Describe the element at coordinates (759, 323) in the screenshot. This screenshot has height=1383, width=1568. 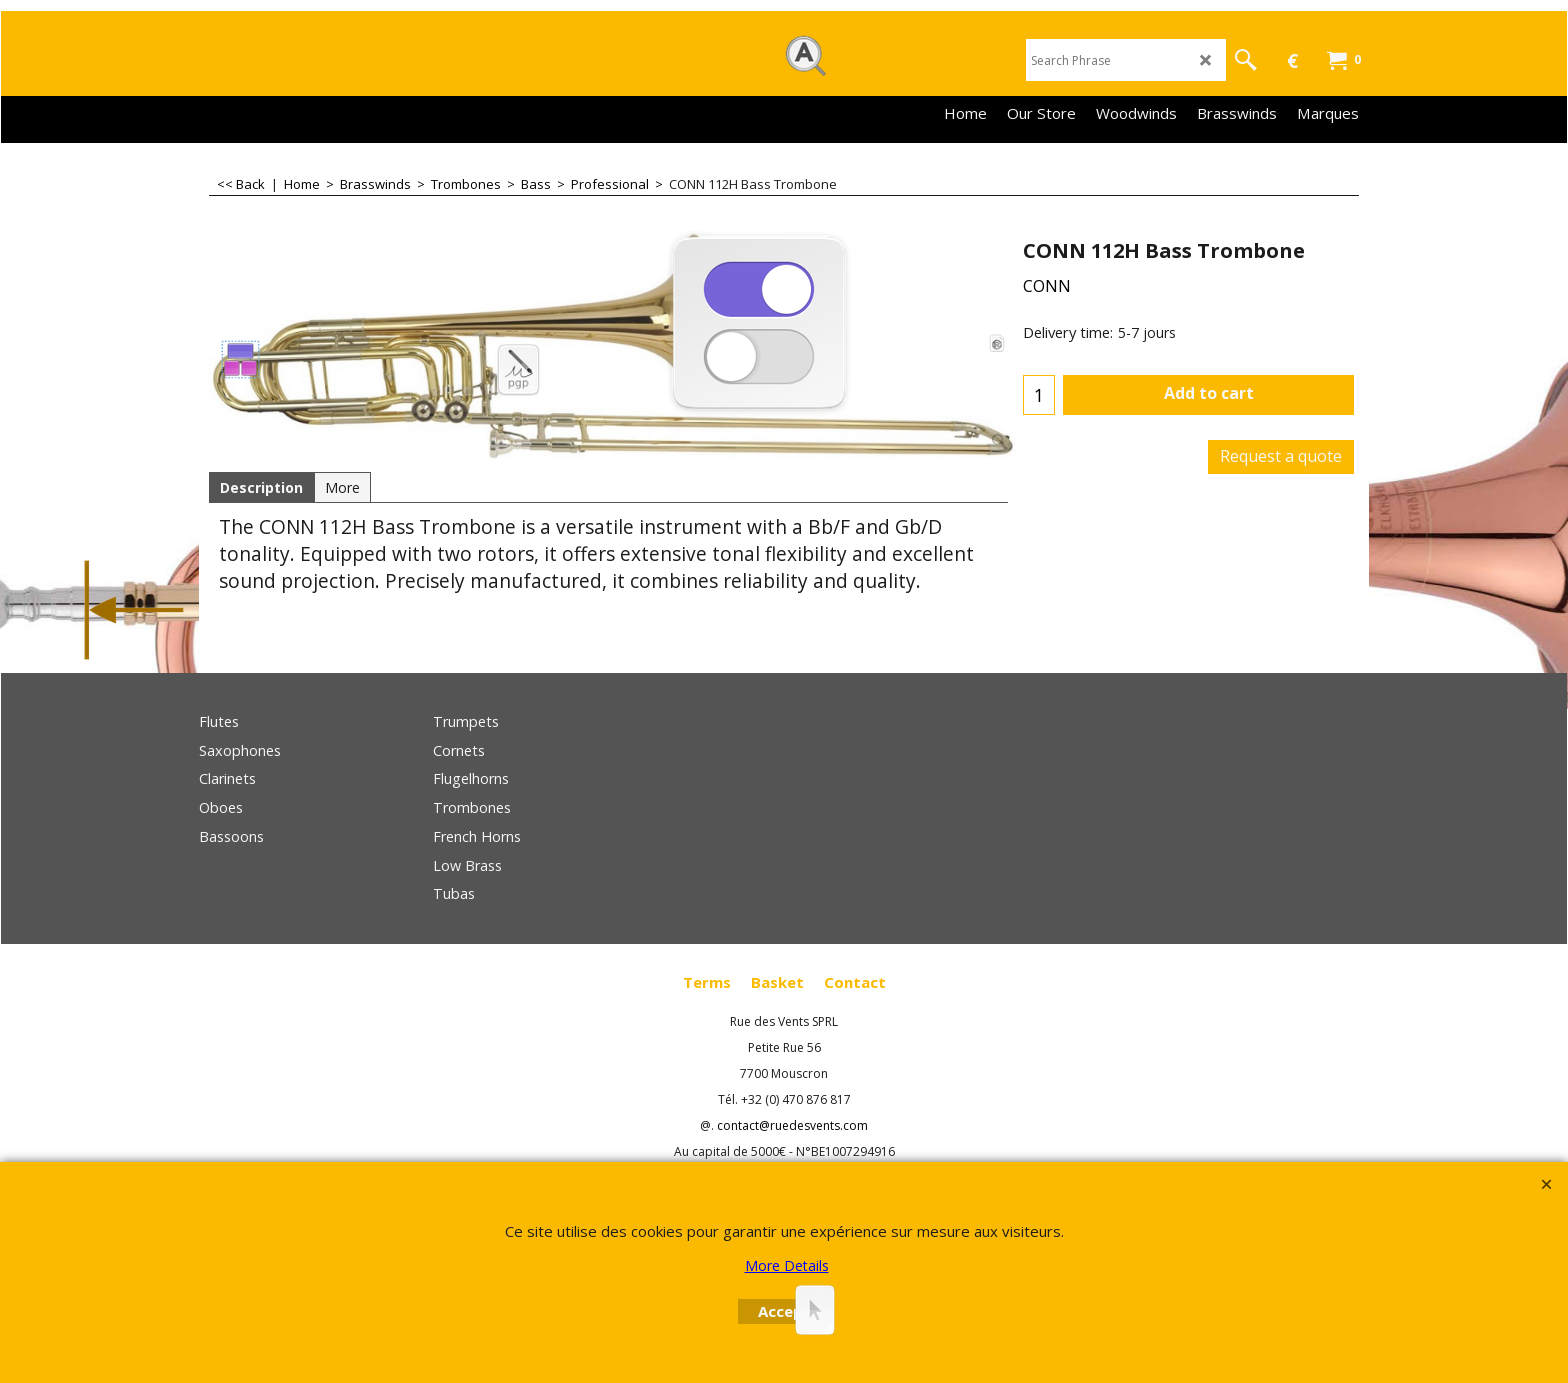
I see `open unity tweak tool settings` at that location.